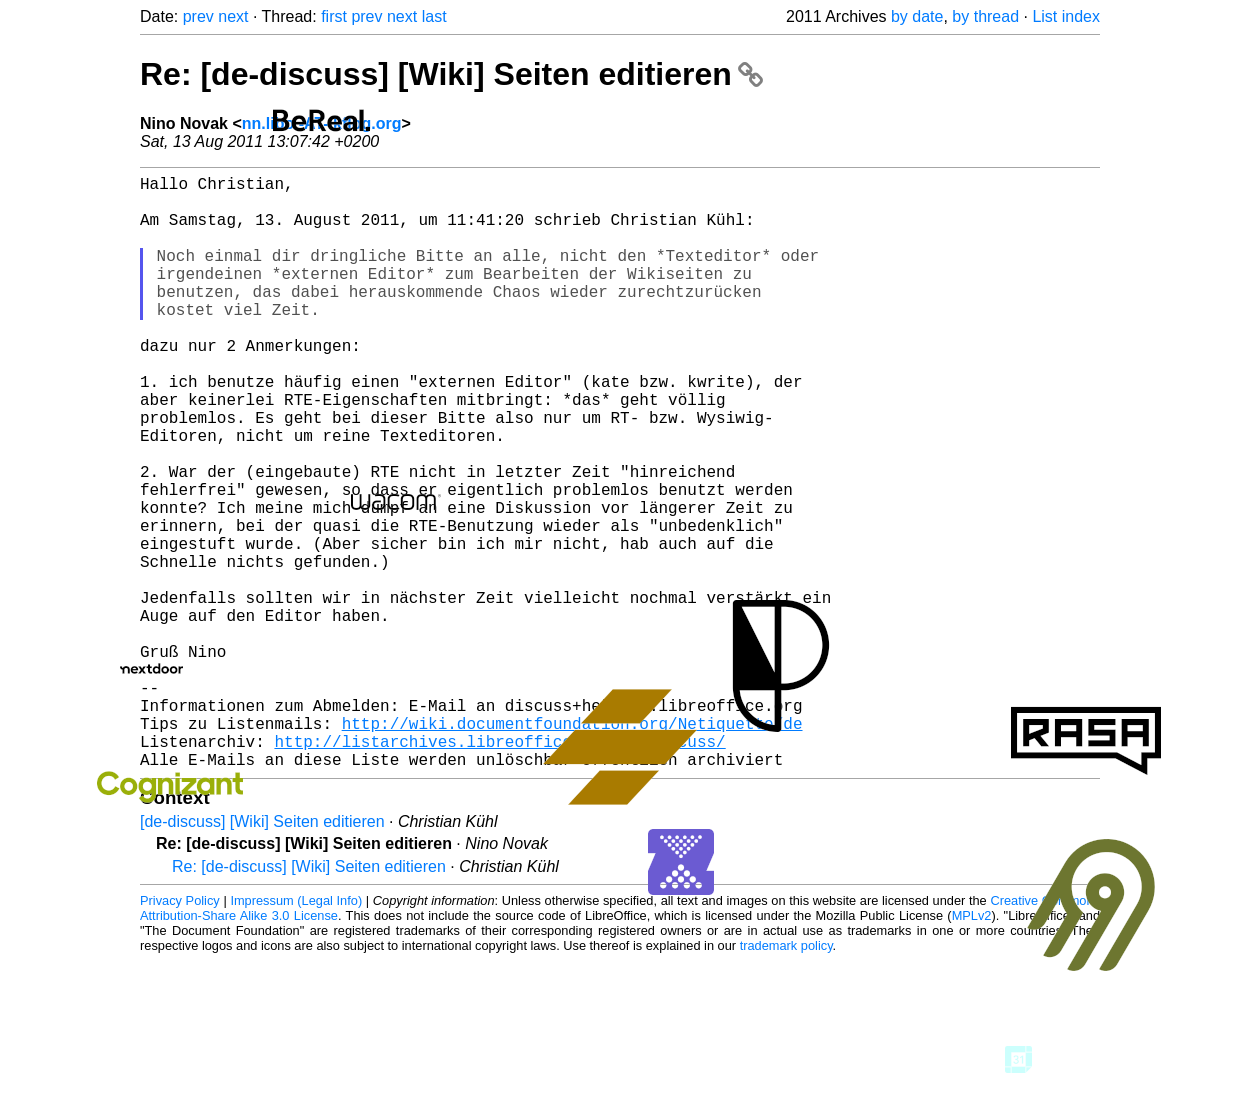 Image resolution: width=1240 pixels, height=1093 pixels. Describe the element at coordinates (620, 747) in the screenshot. I see `stencil brand logo` at that location.